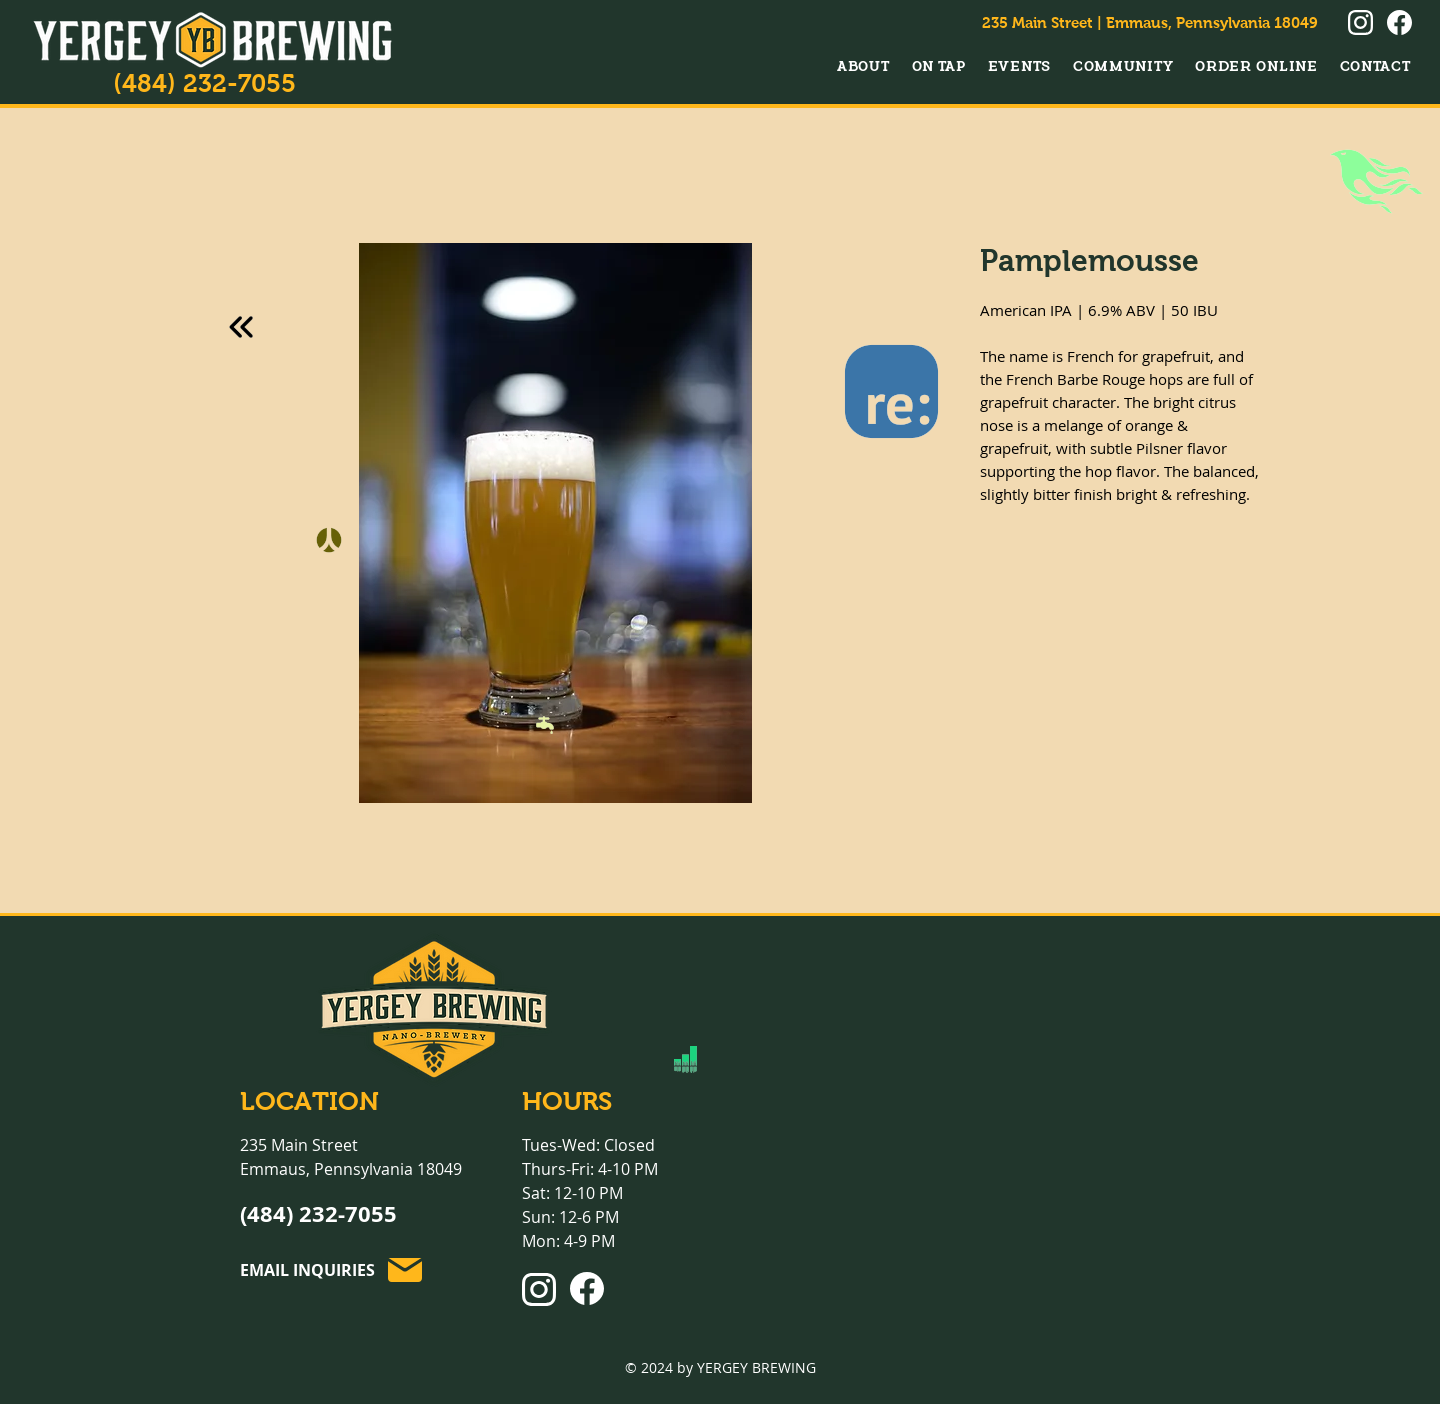 This screenshot has width=1440, height=1404. Describe the element at coordinates (545, 724) in the screenshot. I see `access water or plumbing settings` at that location.